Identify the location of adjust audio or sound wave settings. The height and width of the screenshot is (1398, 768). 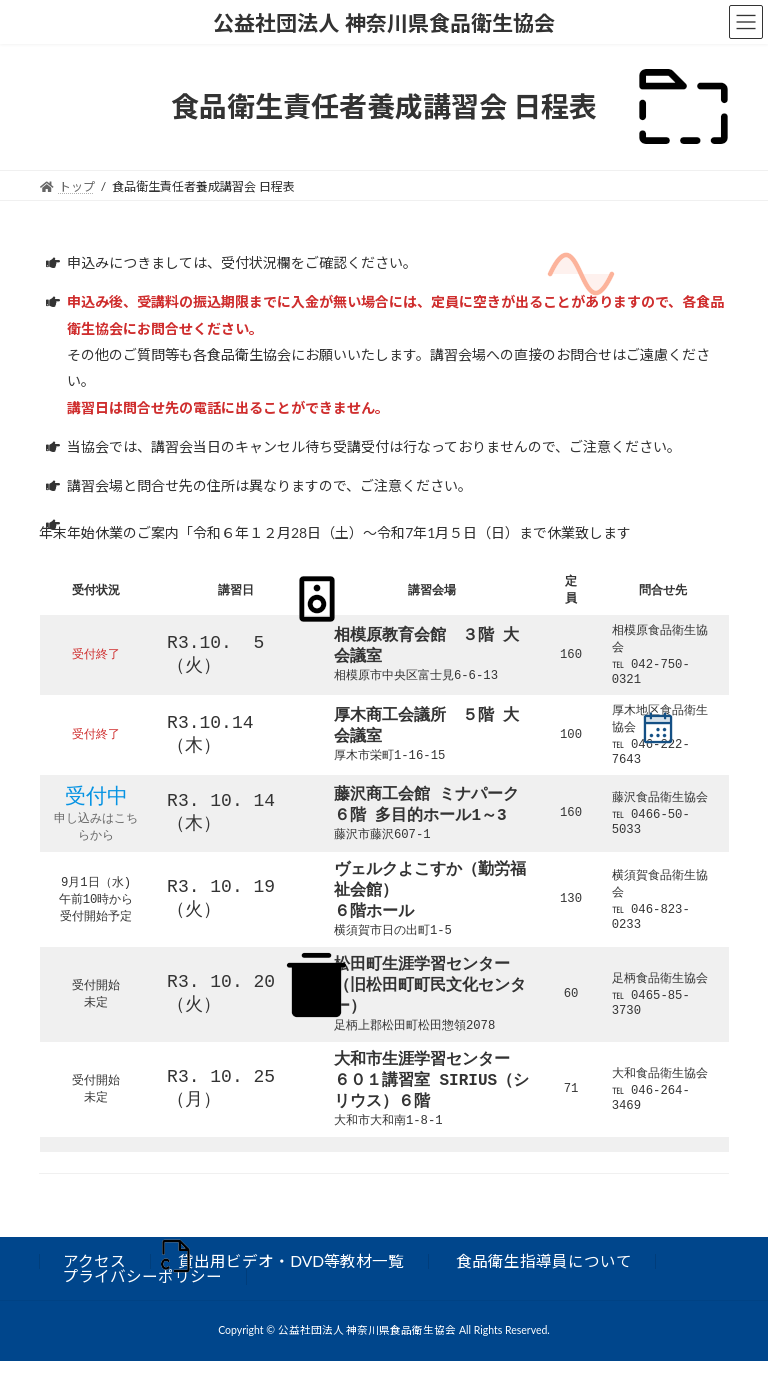
(581, 274).